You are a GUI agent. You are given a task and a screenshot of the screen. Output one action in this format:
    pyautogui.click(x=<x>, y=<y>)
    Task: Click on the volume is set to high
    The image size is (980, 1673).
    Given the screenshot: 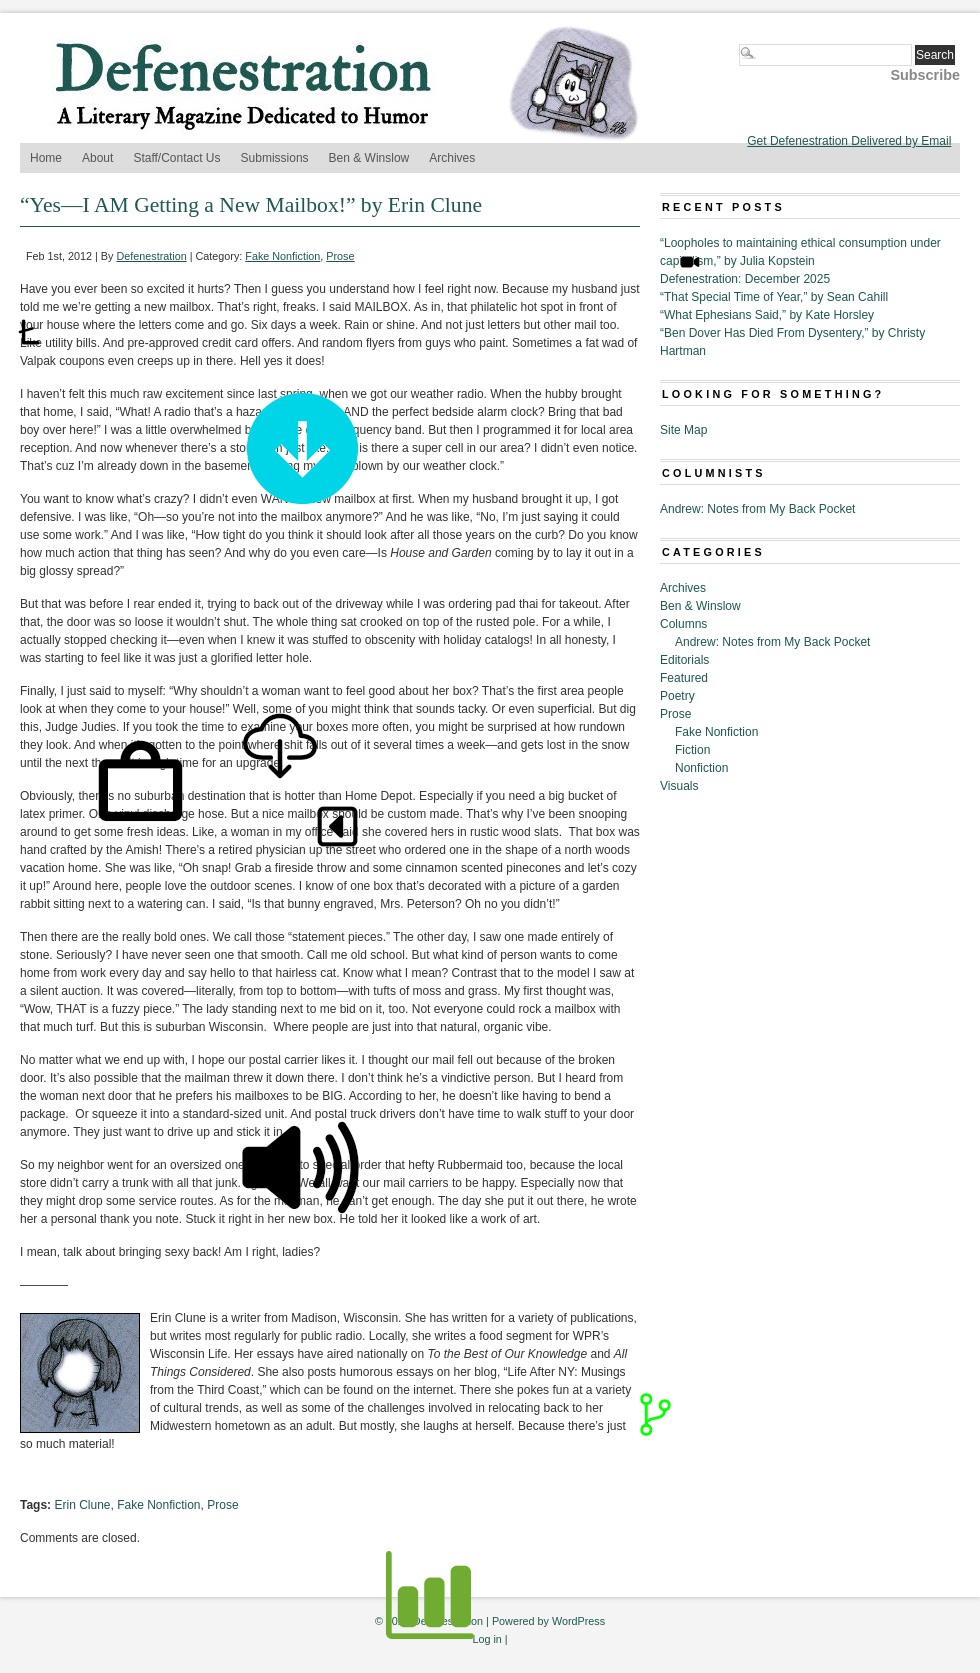 What is the action you would take?
    pyautogui.click(x=300, y=1167)
    